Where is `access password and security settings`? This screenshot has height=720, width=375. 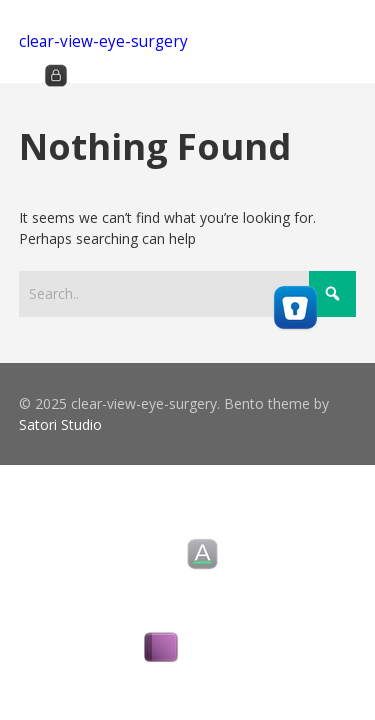 access password and security settings is located at coordinates (56, 76).